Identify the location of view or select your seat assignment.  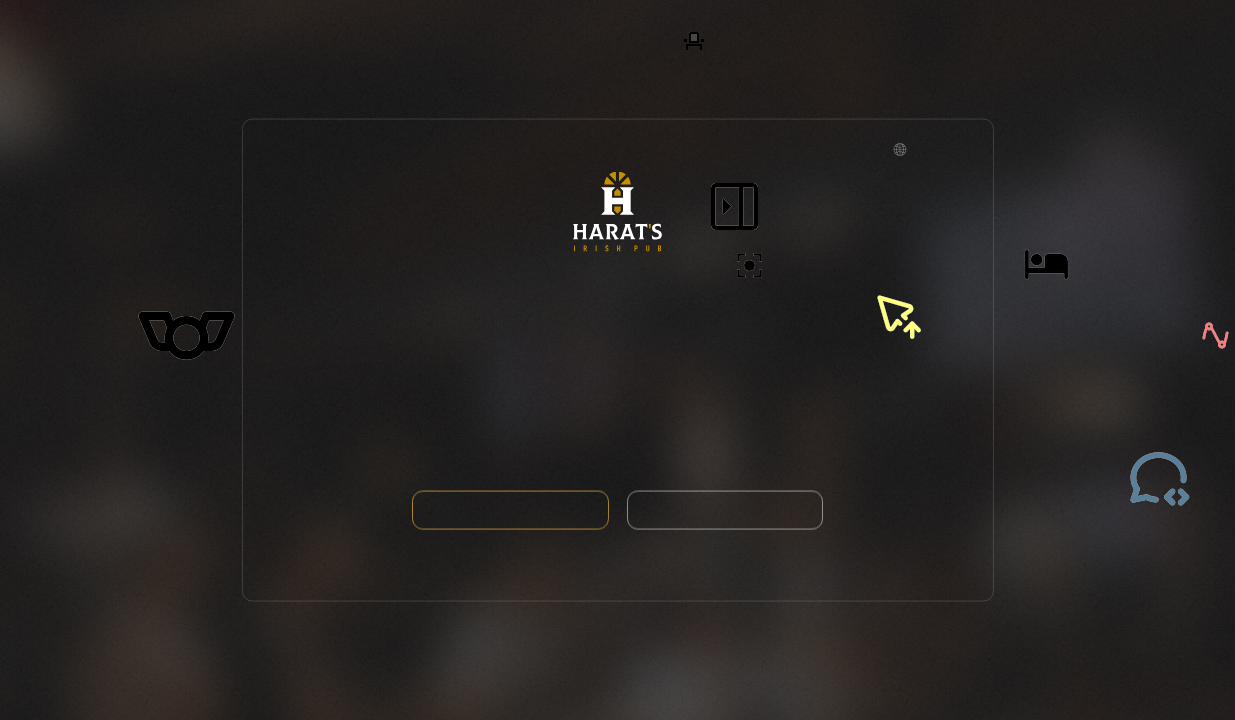
(694, 41).